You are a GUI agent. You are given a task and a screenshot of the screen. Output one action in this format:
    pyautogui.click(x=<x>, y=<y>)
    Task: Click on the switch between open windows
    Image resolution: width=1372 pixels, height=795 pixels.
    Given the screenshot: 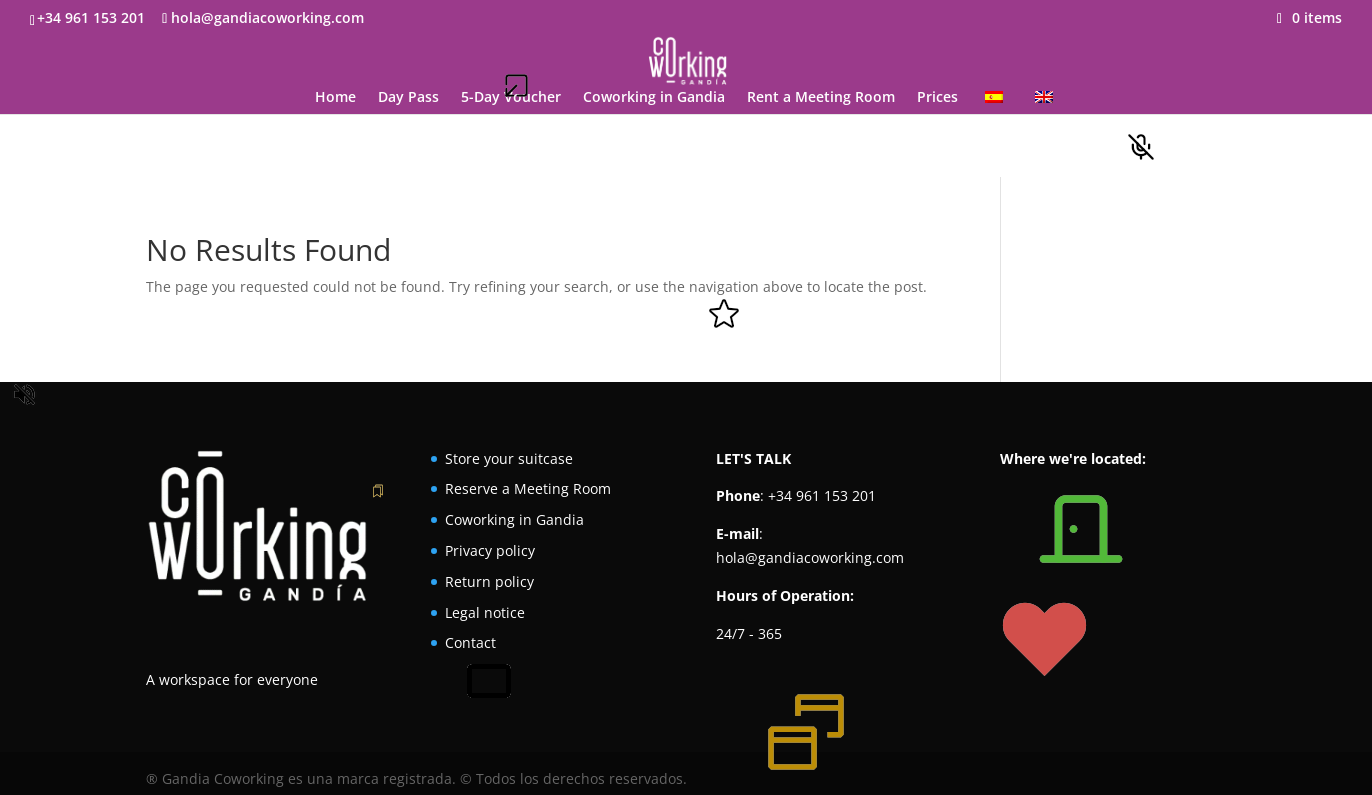 What is the action you would take?
    pyautogui.click(x=806, y=732)
    